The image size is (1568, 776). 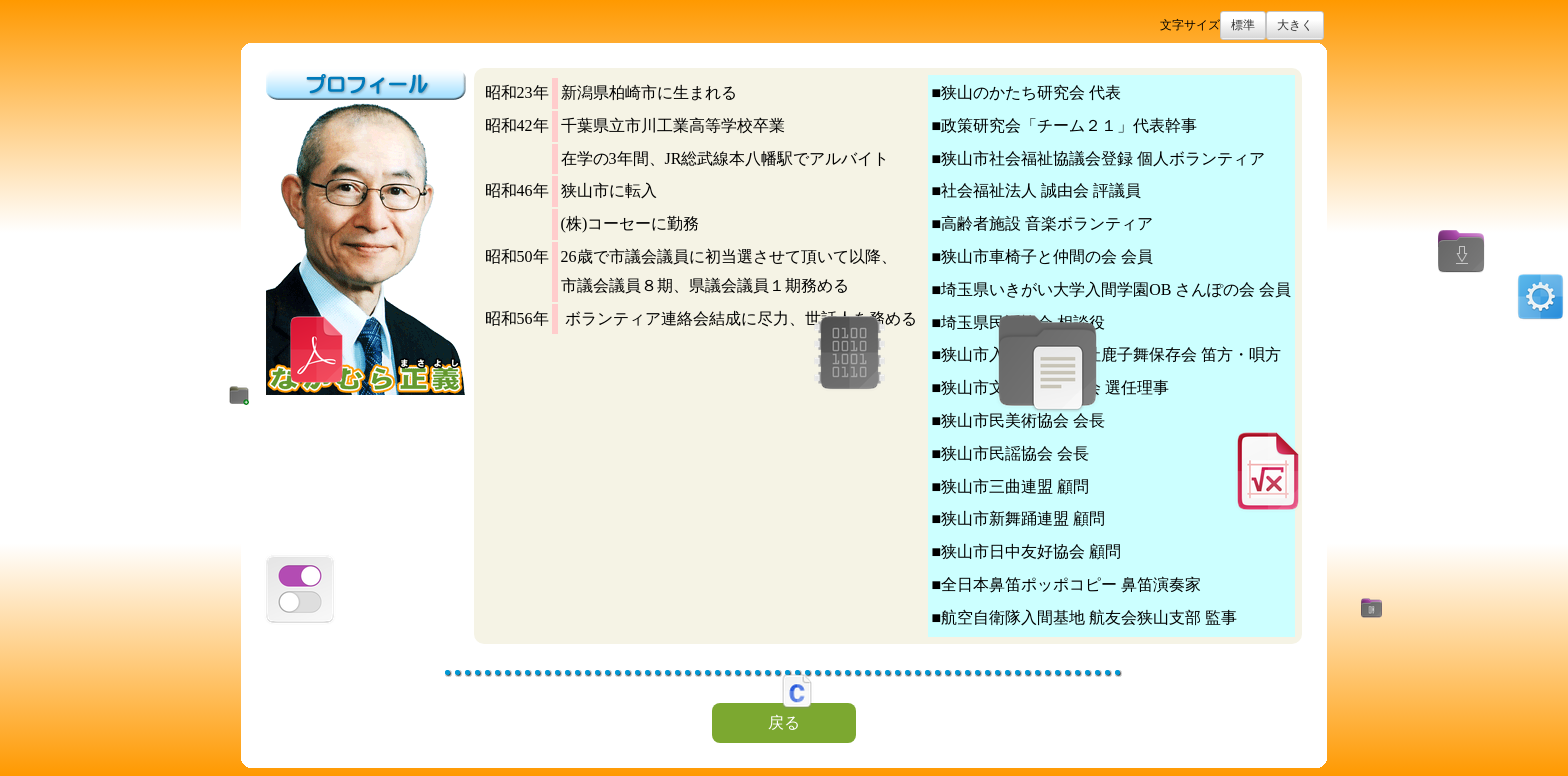 I want to click on create a new folder, so click(x=239, y=395).